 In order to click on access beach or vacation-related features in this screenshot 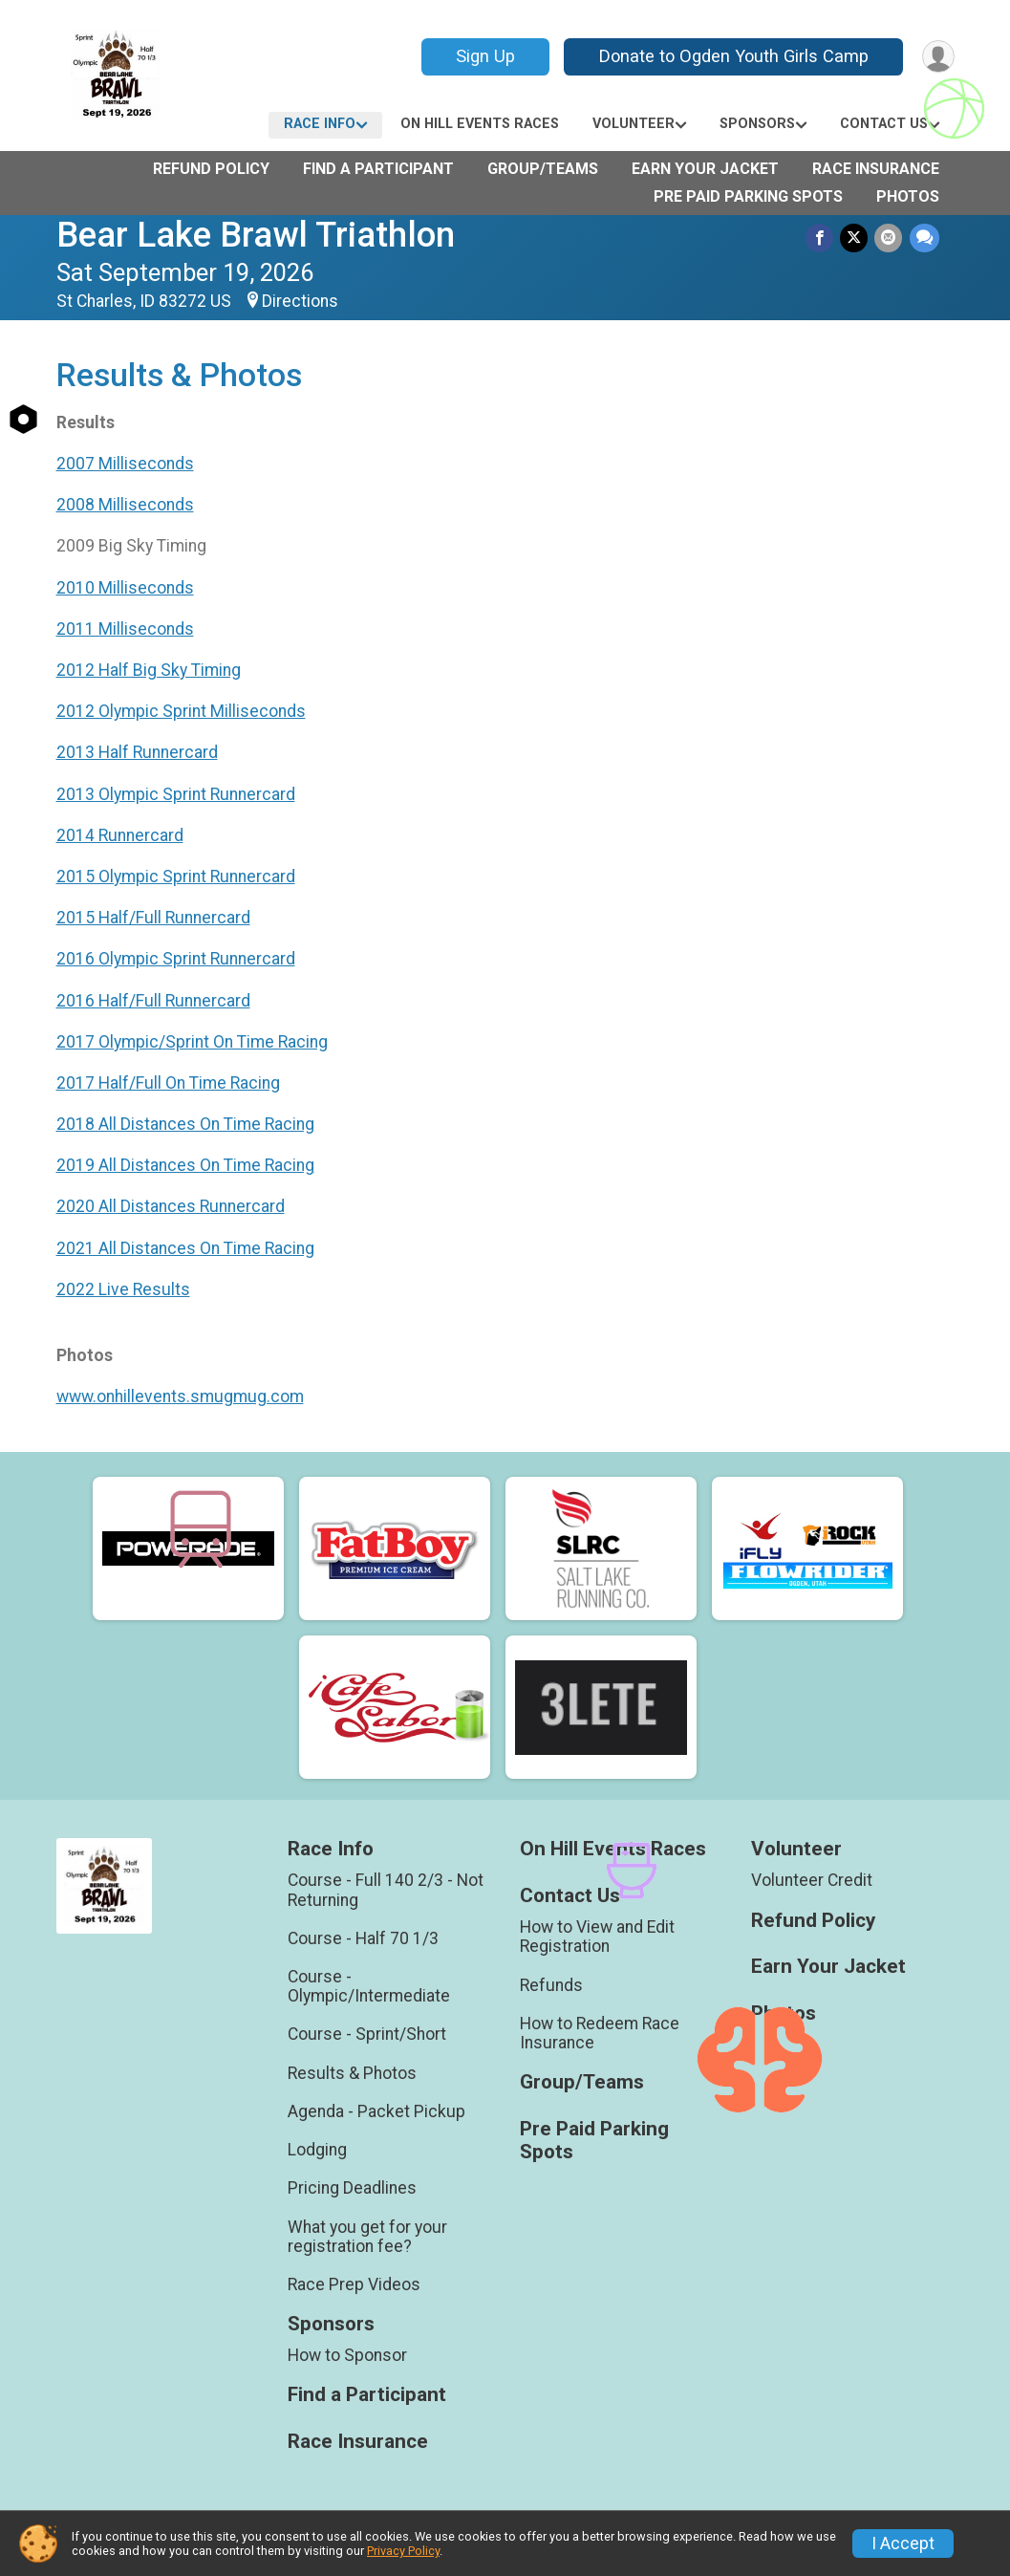, I will do `click(954, 108)`.